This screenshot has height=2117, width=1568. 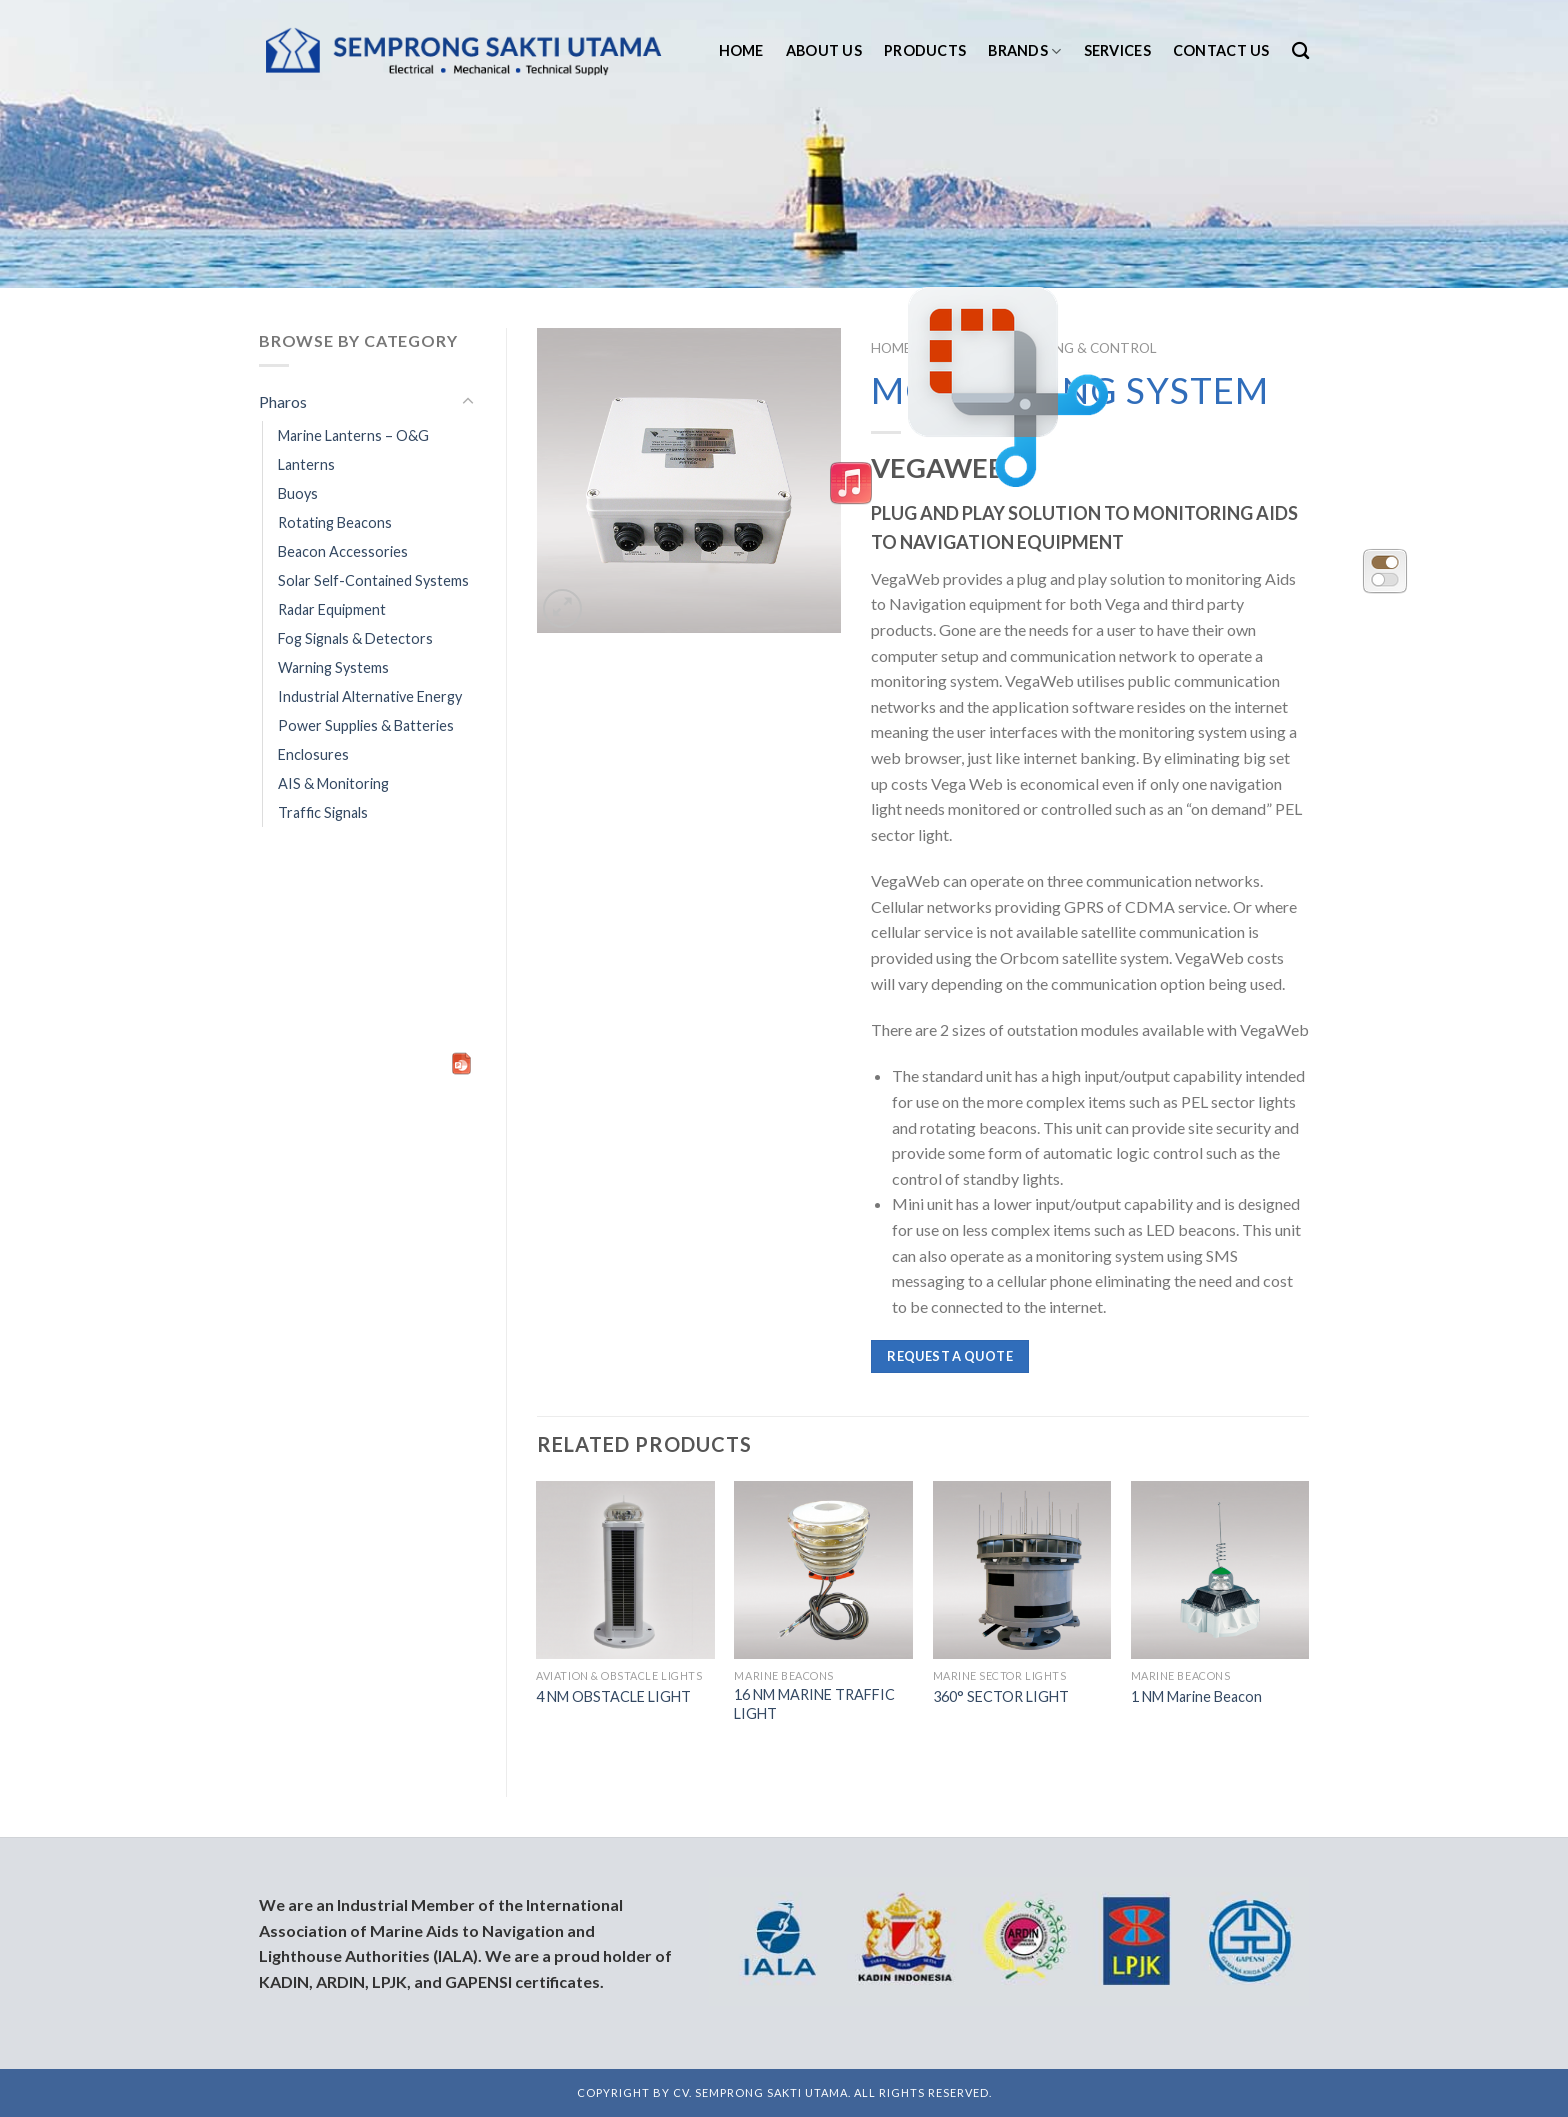 I want to click on a Microsoft PowerPoint file, so click(x=461, y=1063).